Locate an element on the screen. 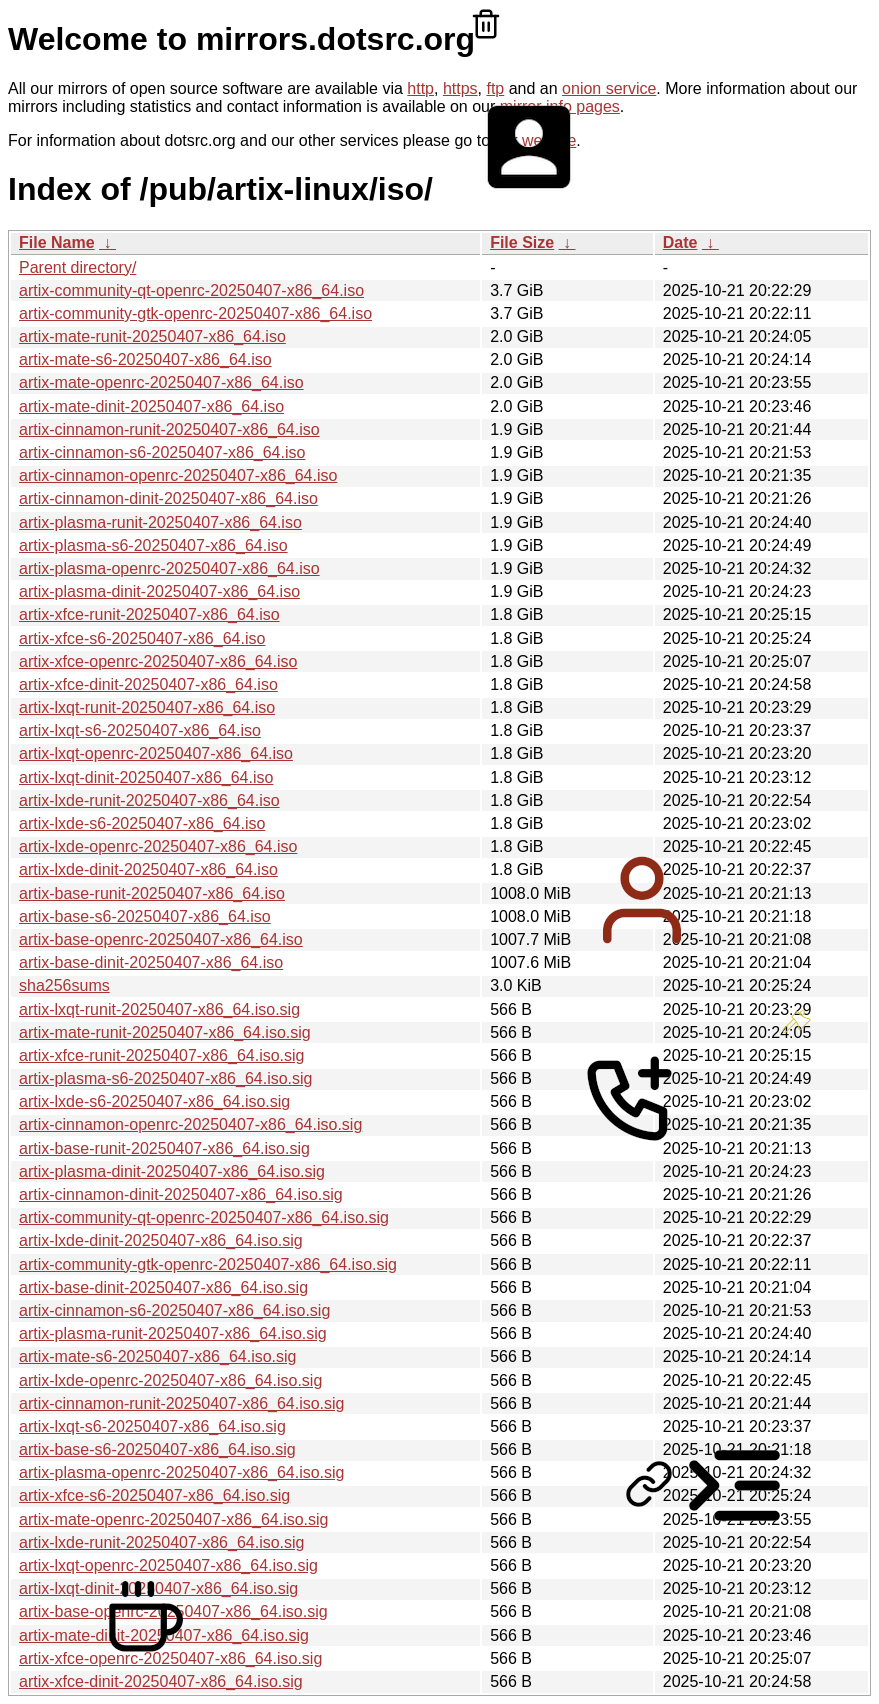 This screenshot has height=1704, width=879. access woodcutting or crafting tools is located at coordinates (796, 1022).